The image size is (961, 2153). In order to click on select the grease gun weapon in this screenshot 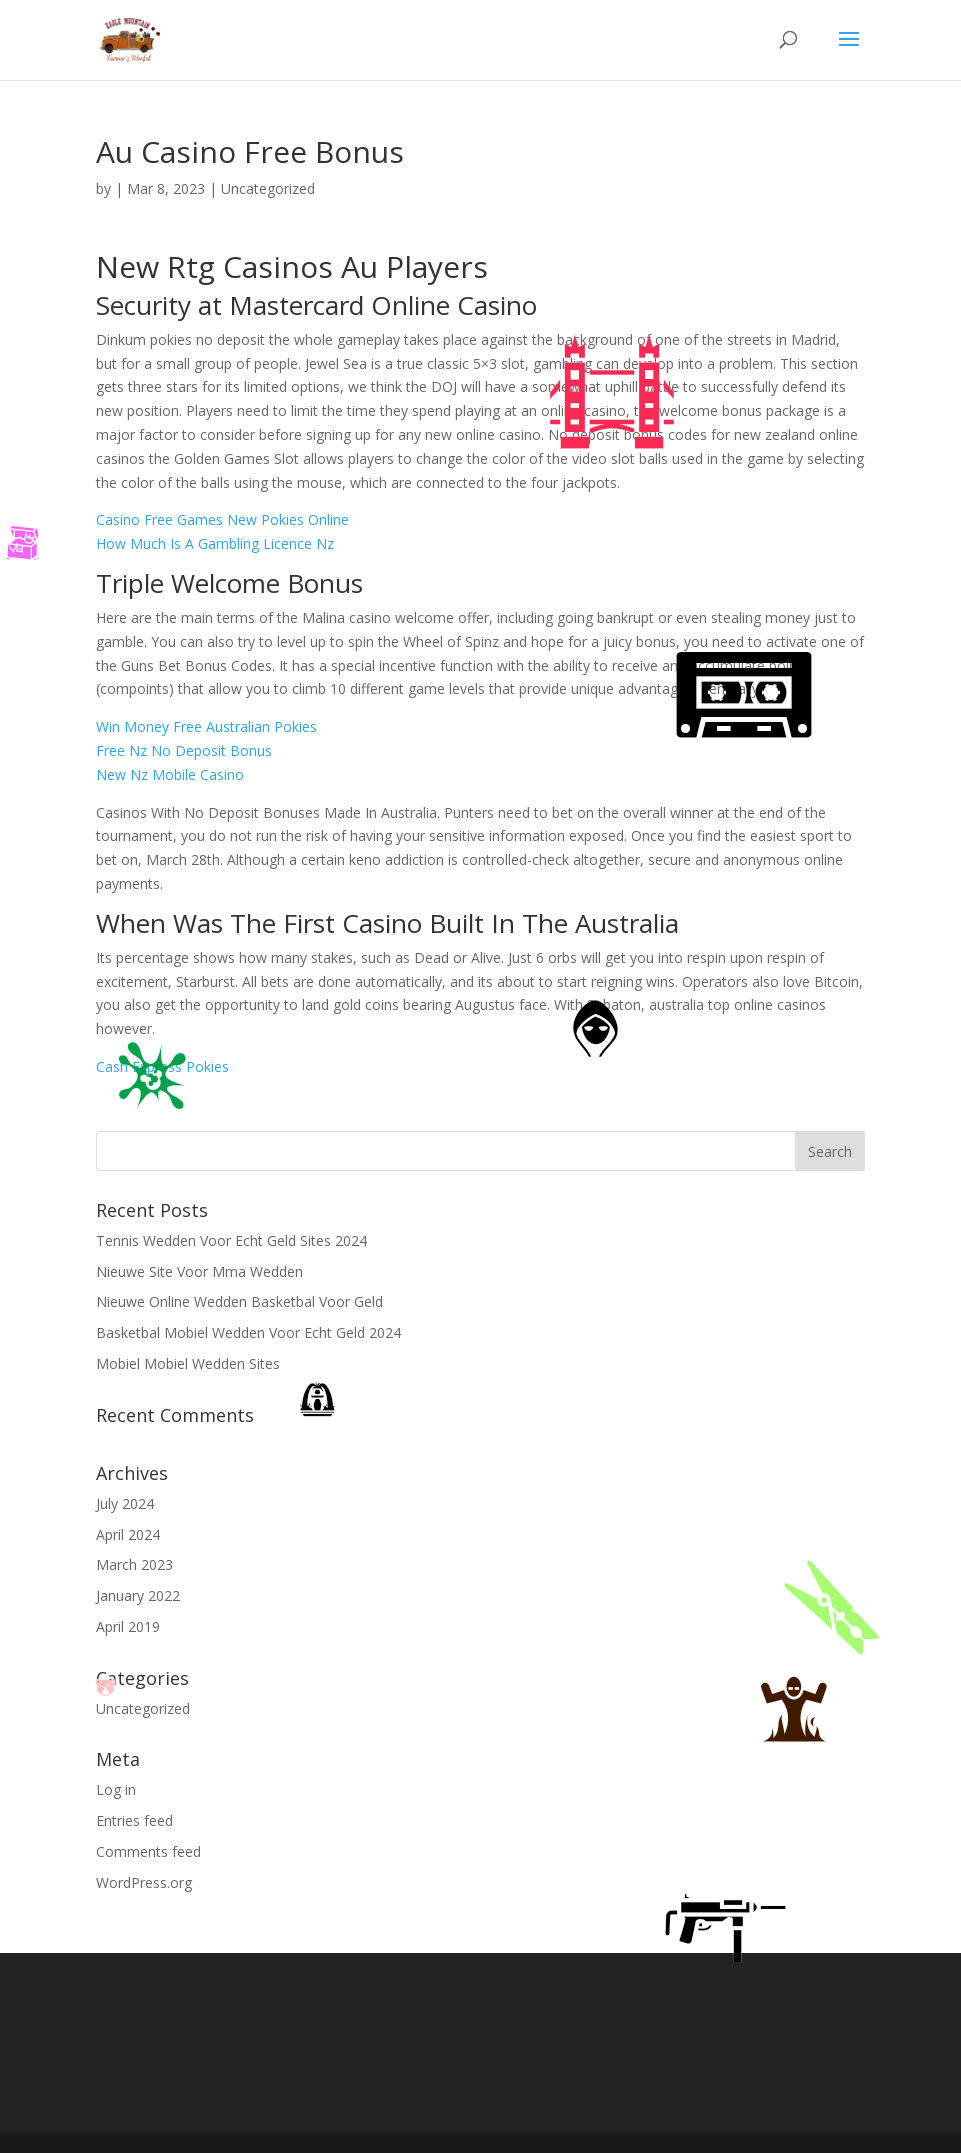, I will do `click(725, 1928)`.